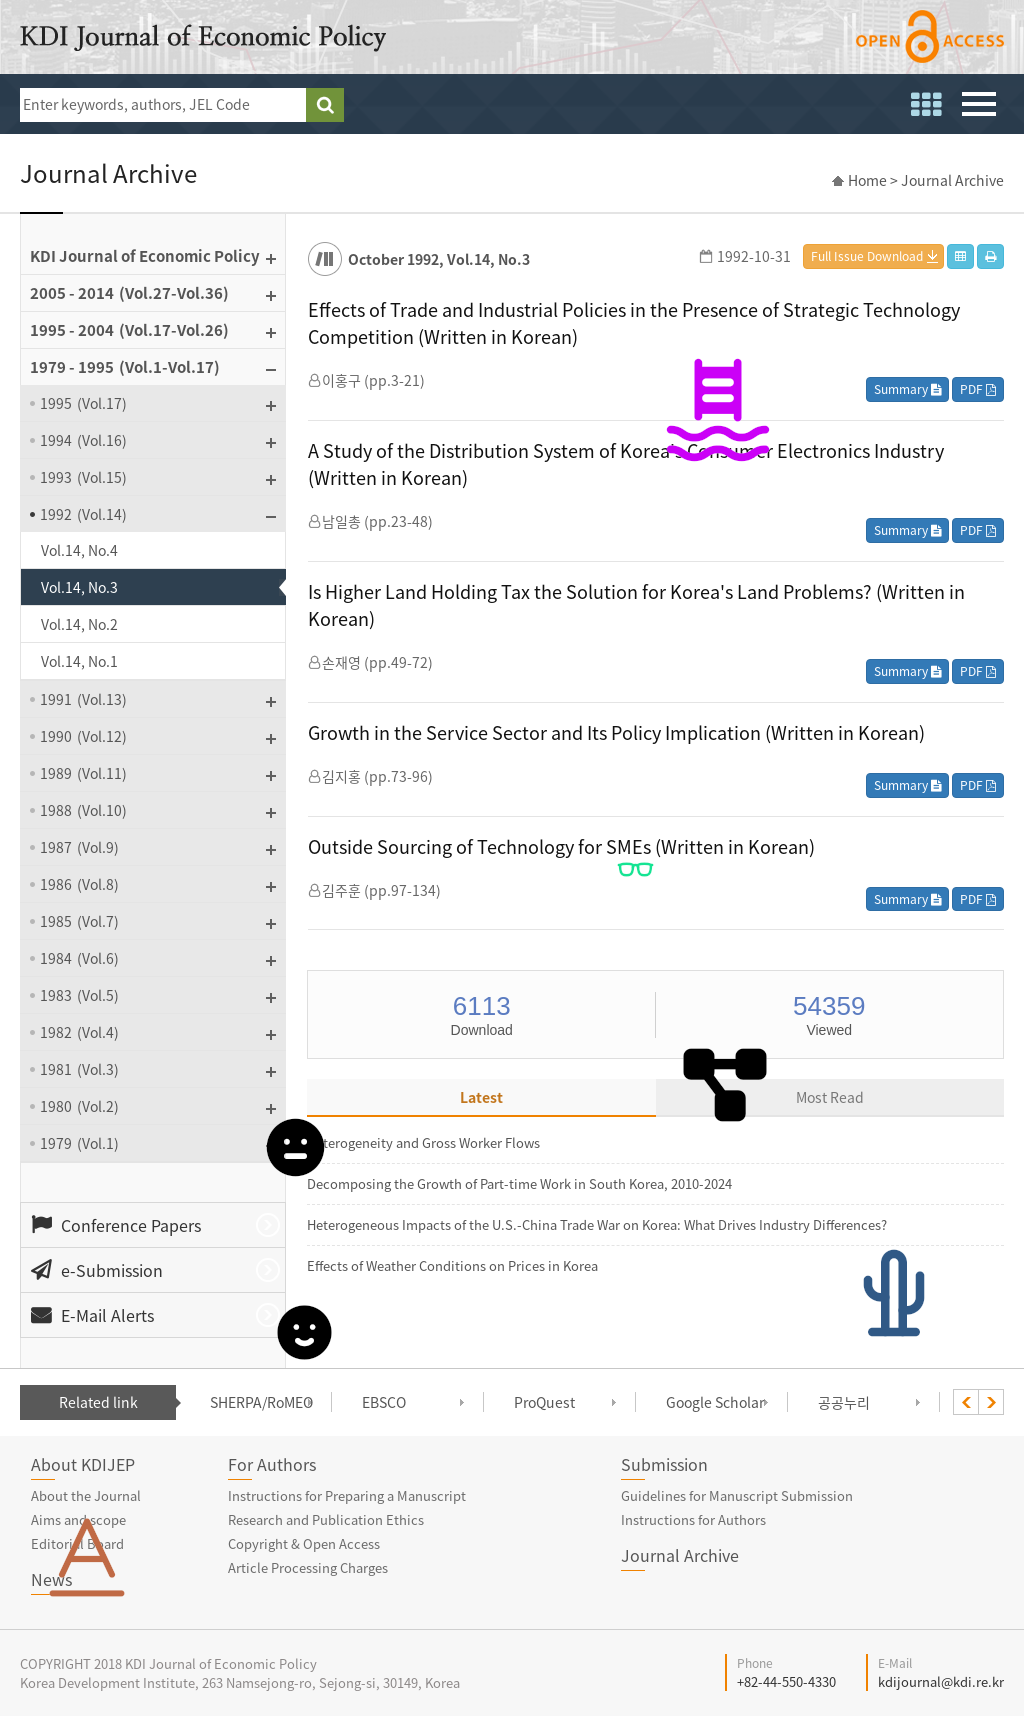 The image size is (1024, 1716). I want to click on indicate neutral or no mood selected, so click(295, 1147).